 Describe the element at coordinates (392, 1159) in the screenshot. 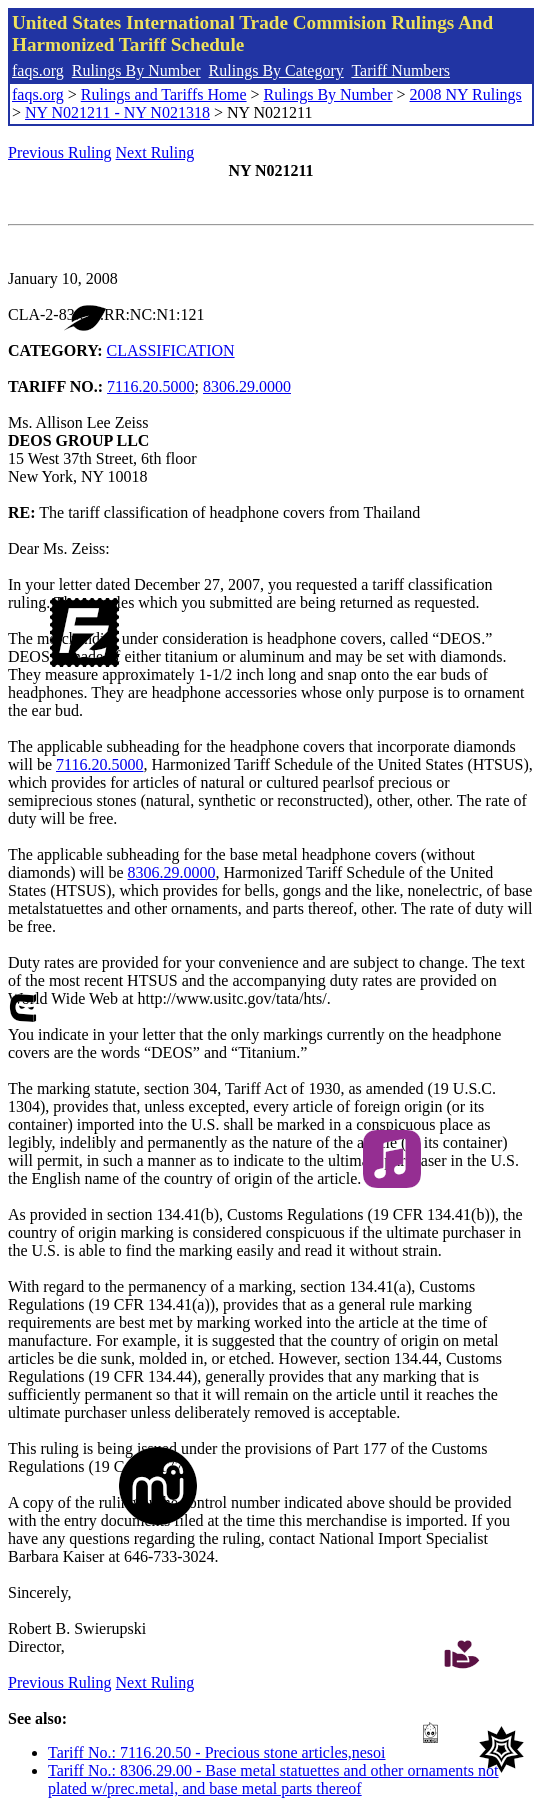

I see `open apple music` at that location.